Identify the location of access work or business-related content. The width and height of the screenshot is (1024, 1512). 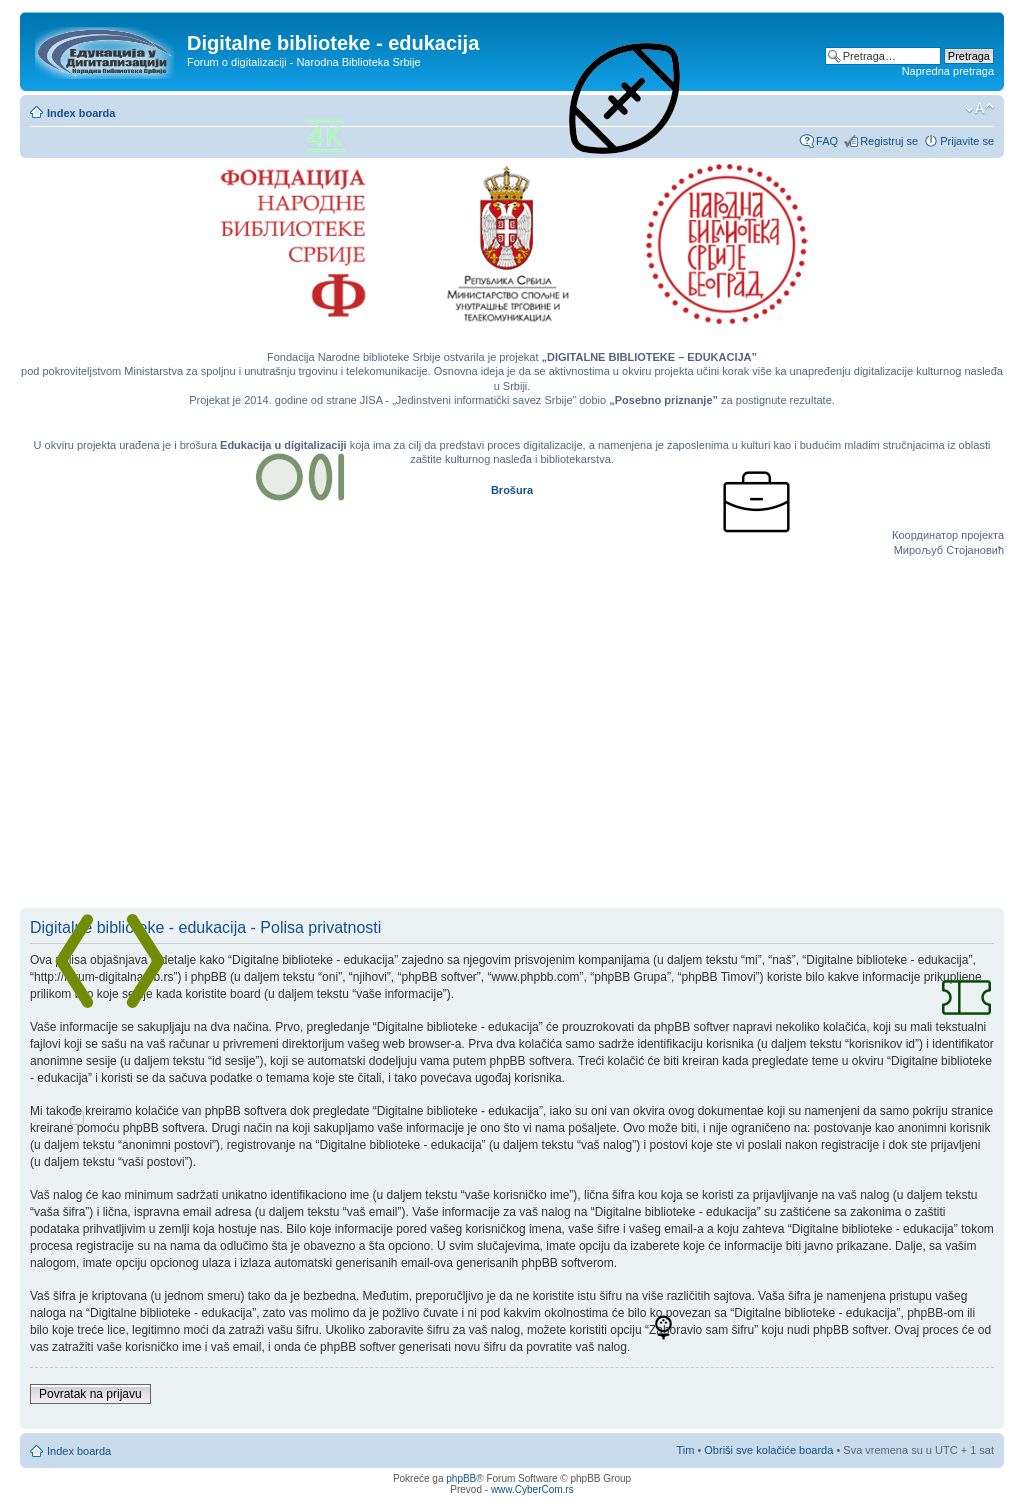
(756, 504).